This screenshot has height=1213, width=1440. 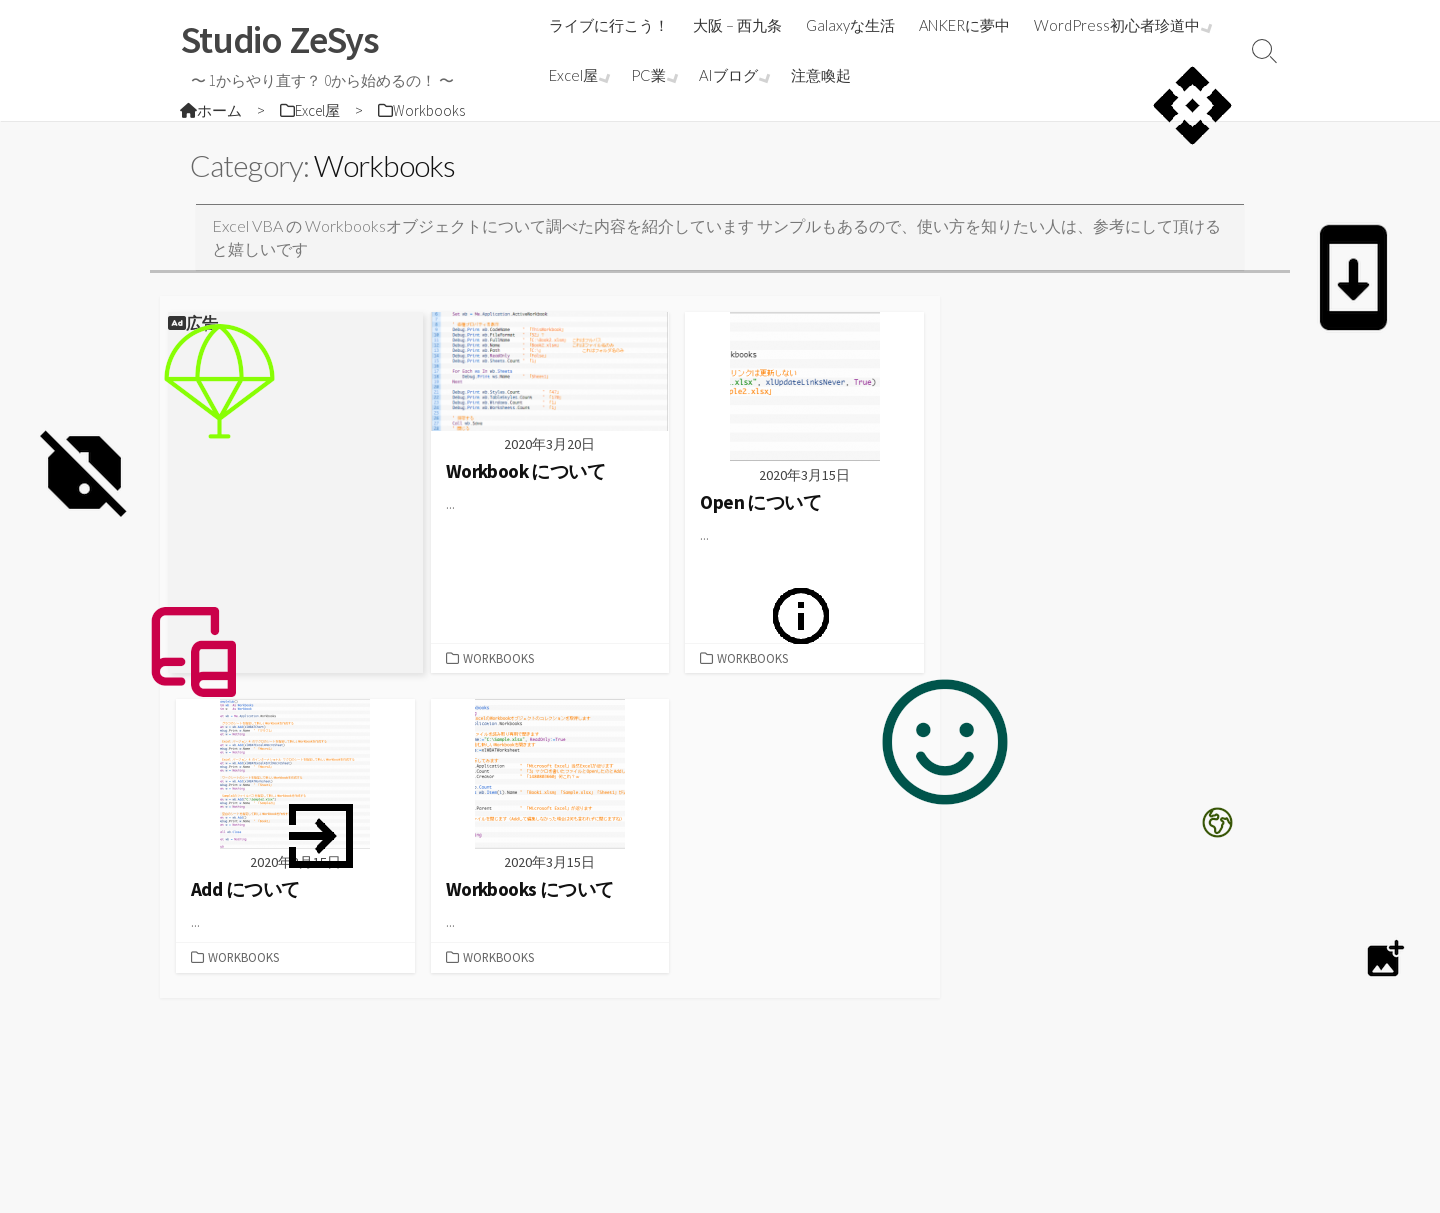 I want to click on add a new photo to your collection, so click(x=1385, y=959).